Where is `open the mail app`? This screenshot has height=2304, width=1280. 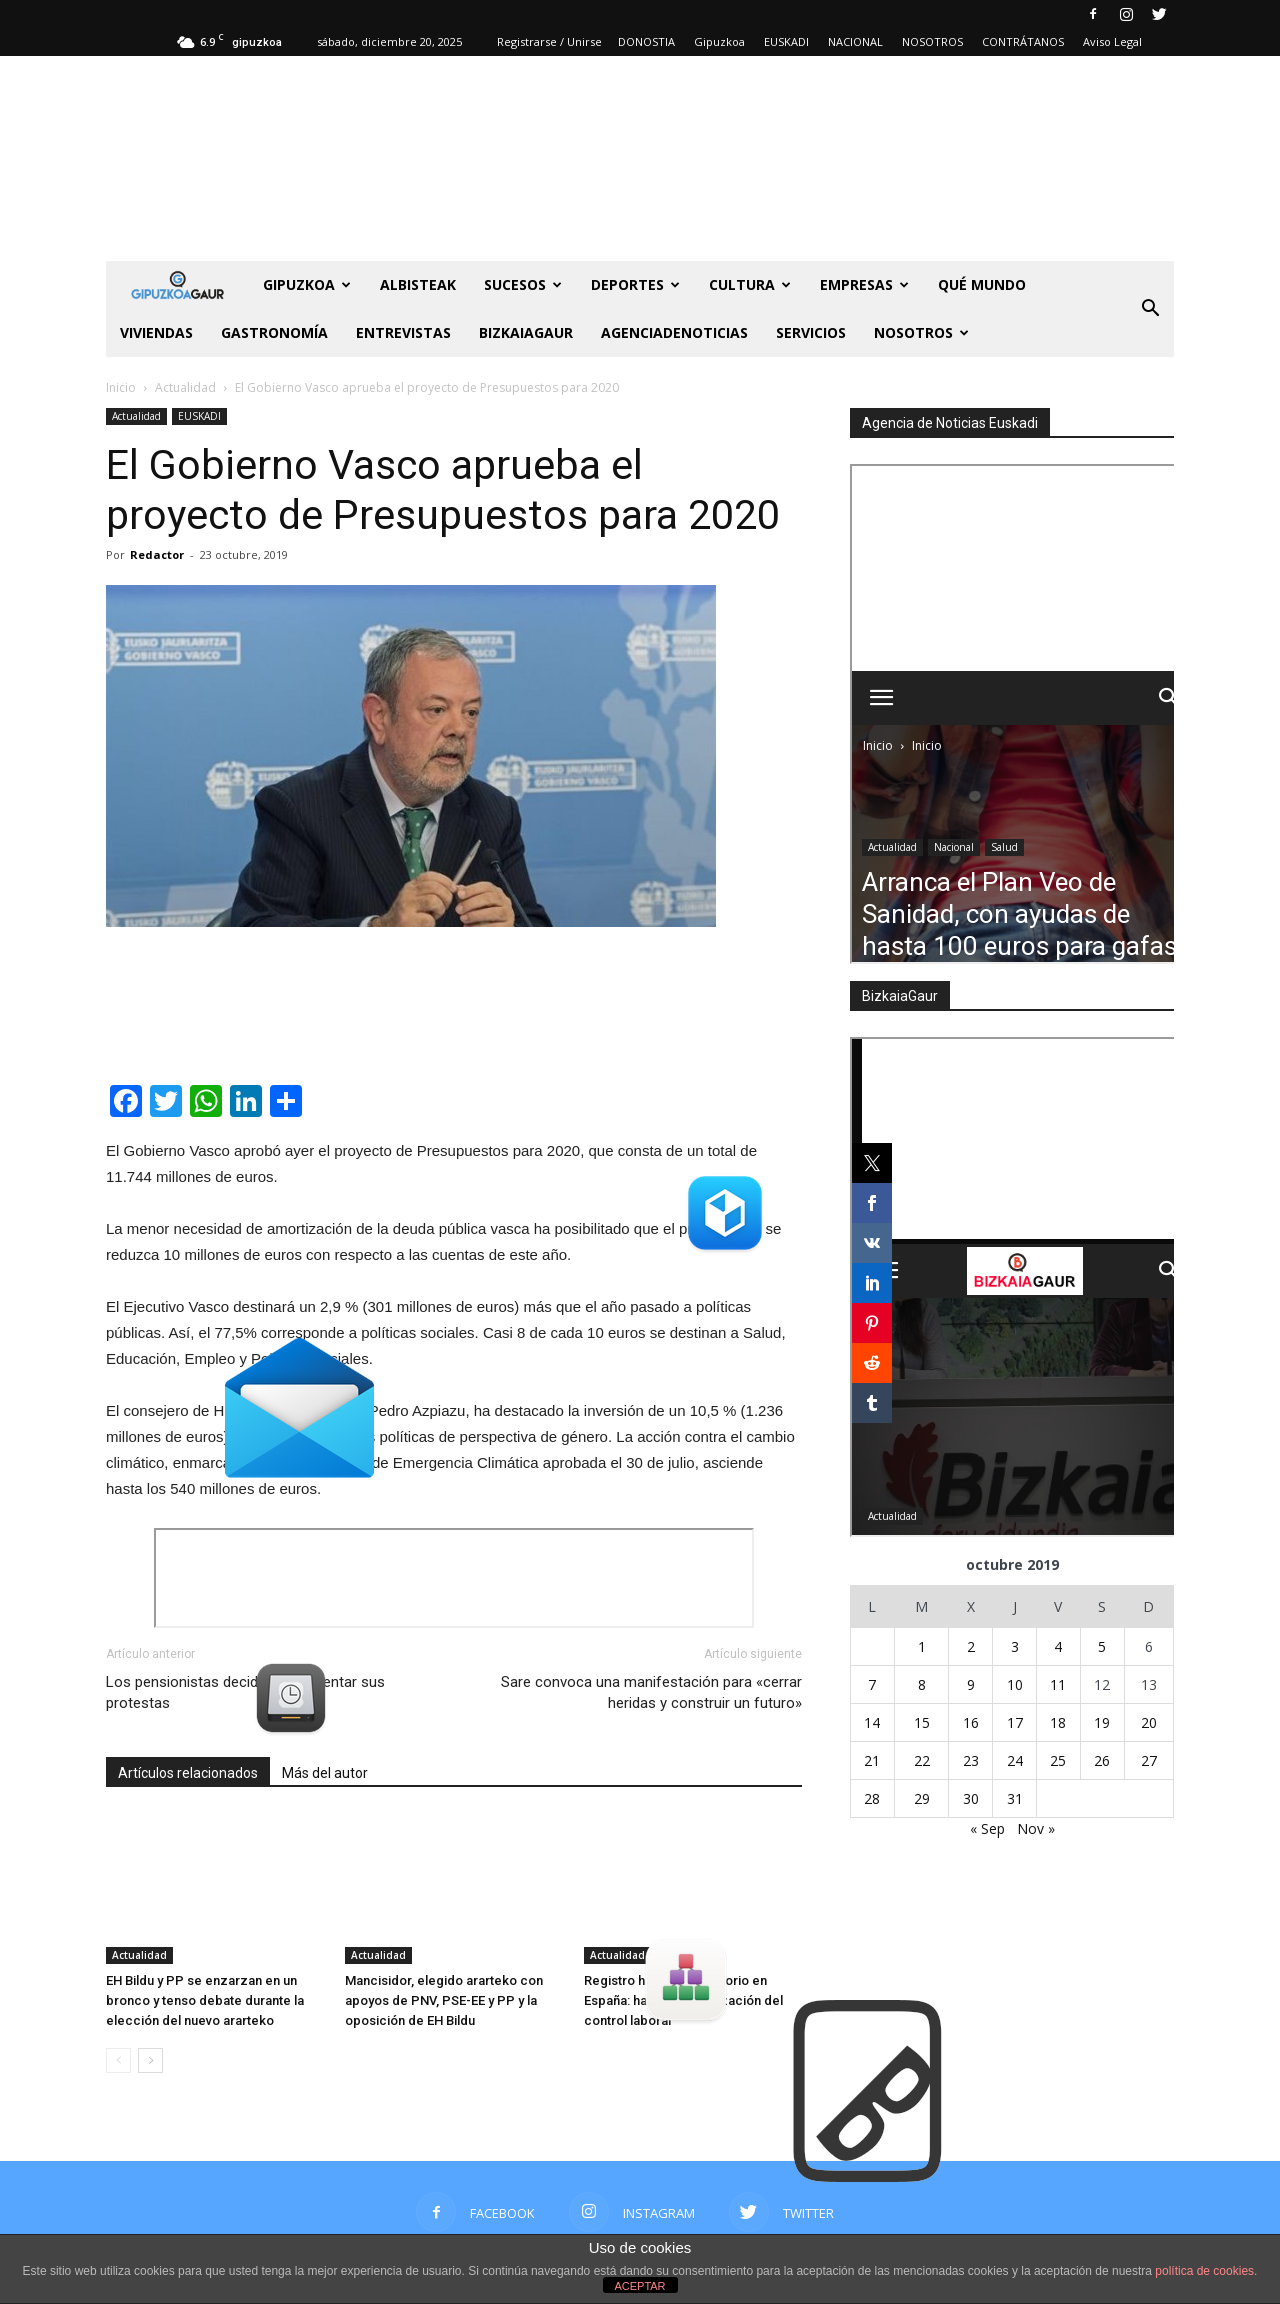
open the mail app is located at coordinates (299, 1412).